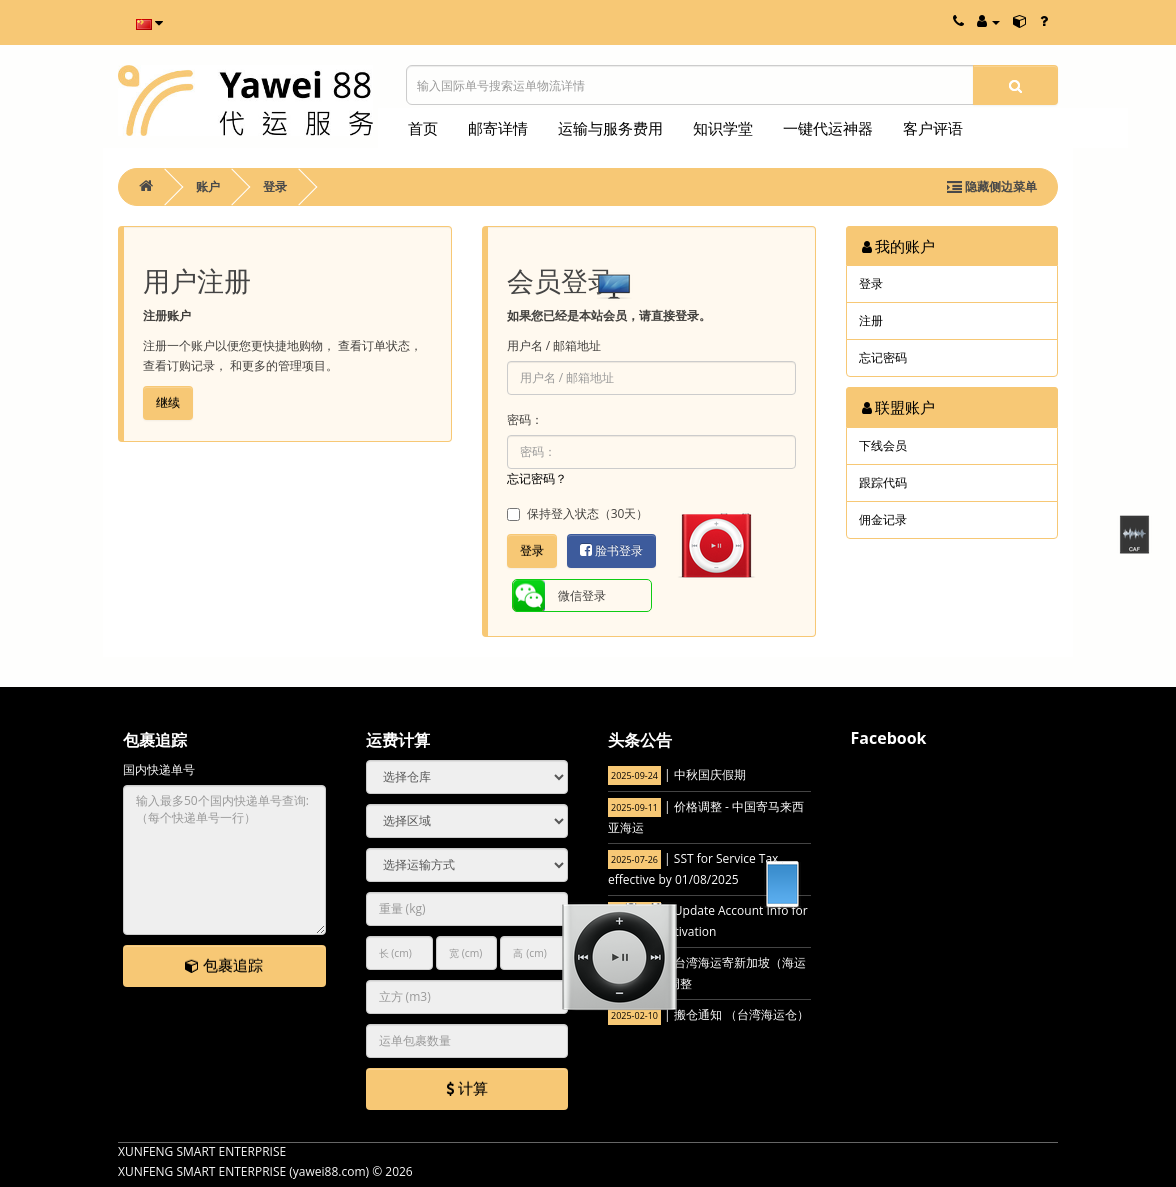  I want to click on indicates a connected iPod shuffle device, so click(716, 545).